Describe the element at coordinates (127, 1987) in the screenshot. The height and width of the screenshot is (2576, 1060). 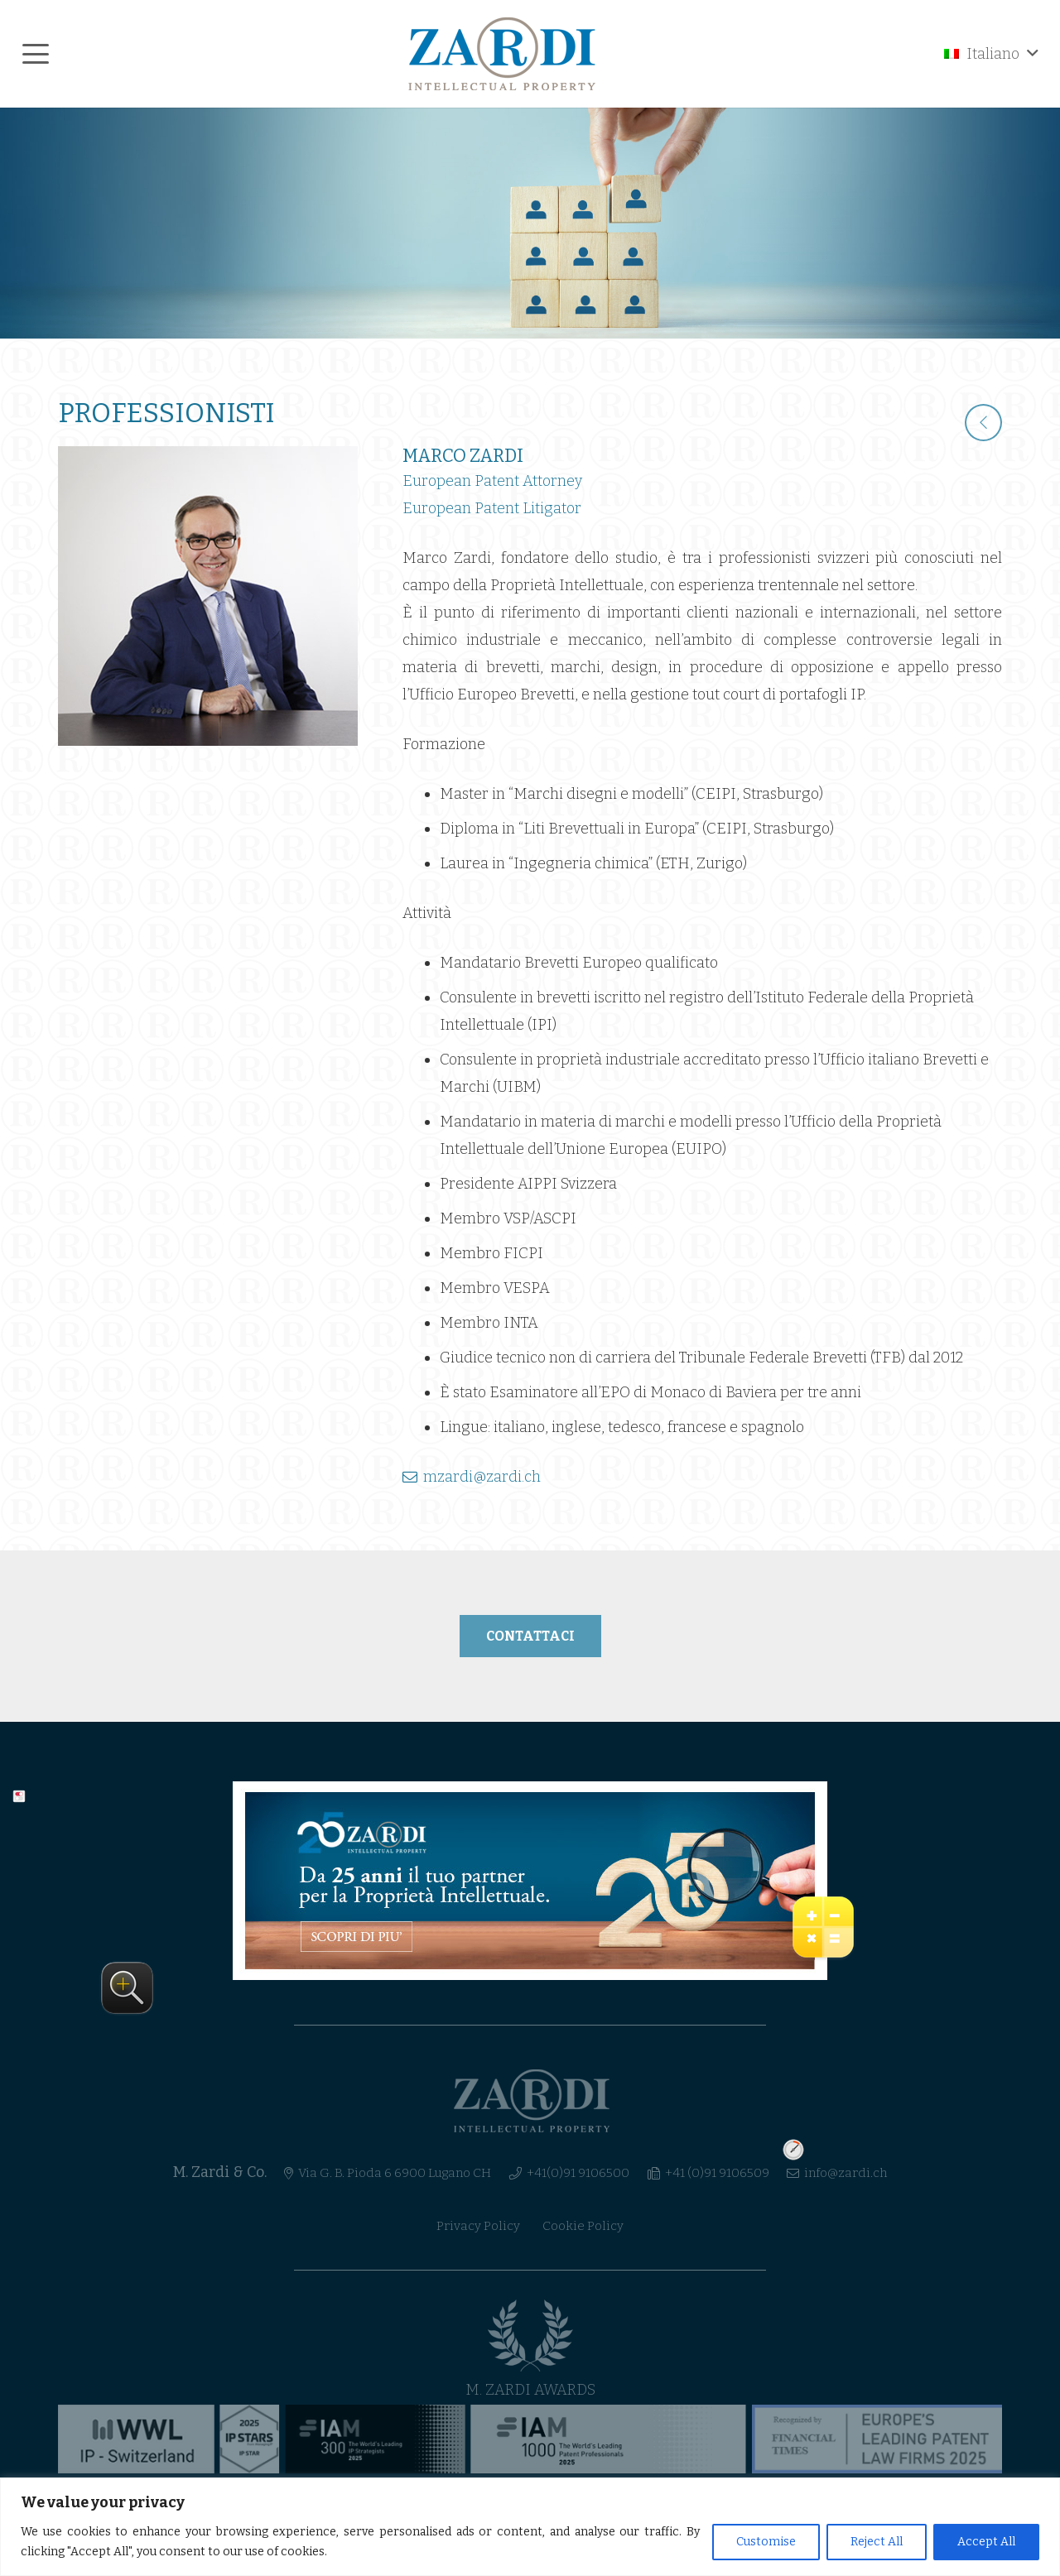
I see `open the magnifier accessibility app` at that location.